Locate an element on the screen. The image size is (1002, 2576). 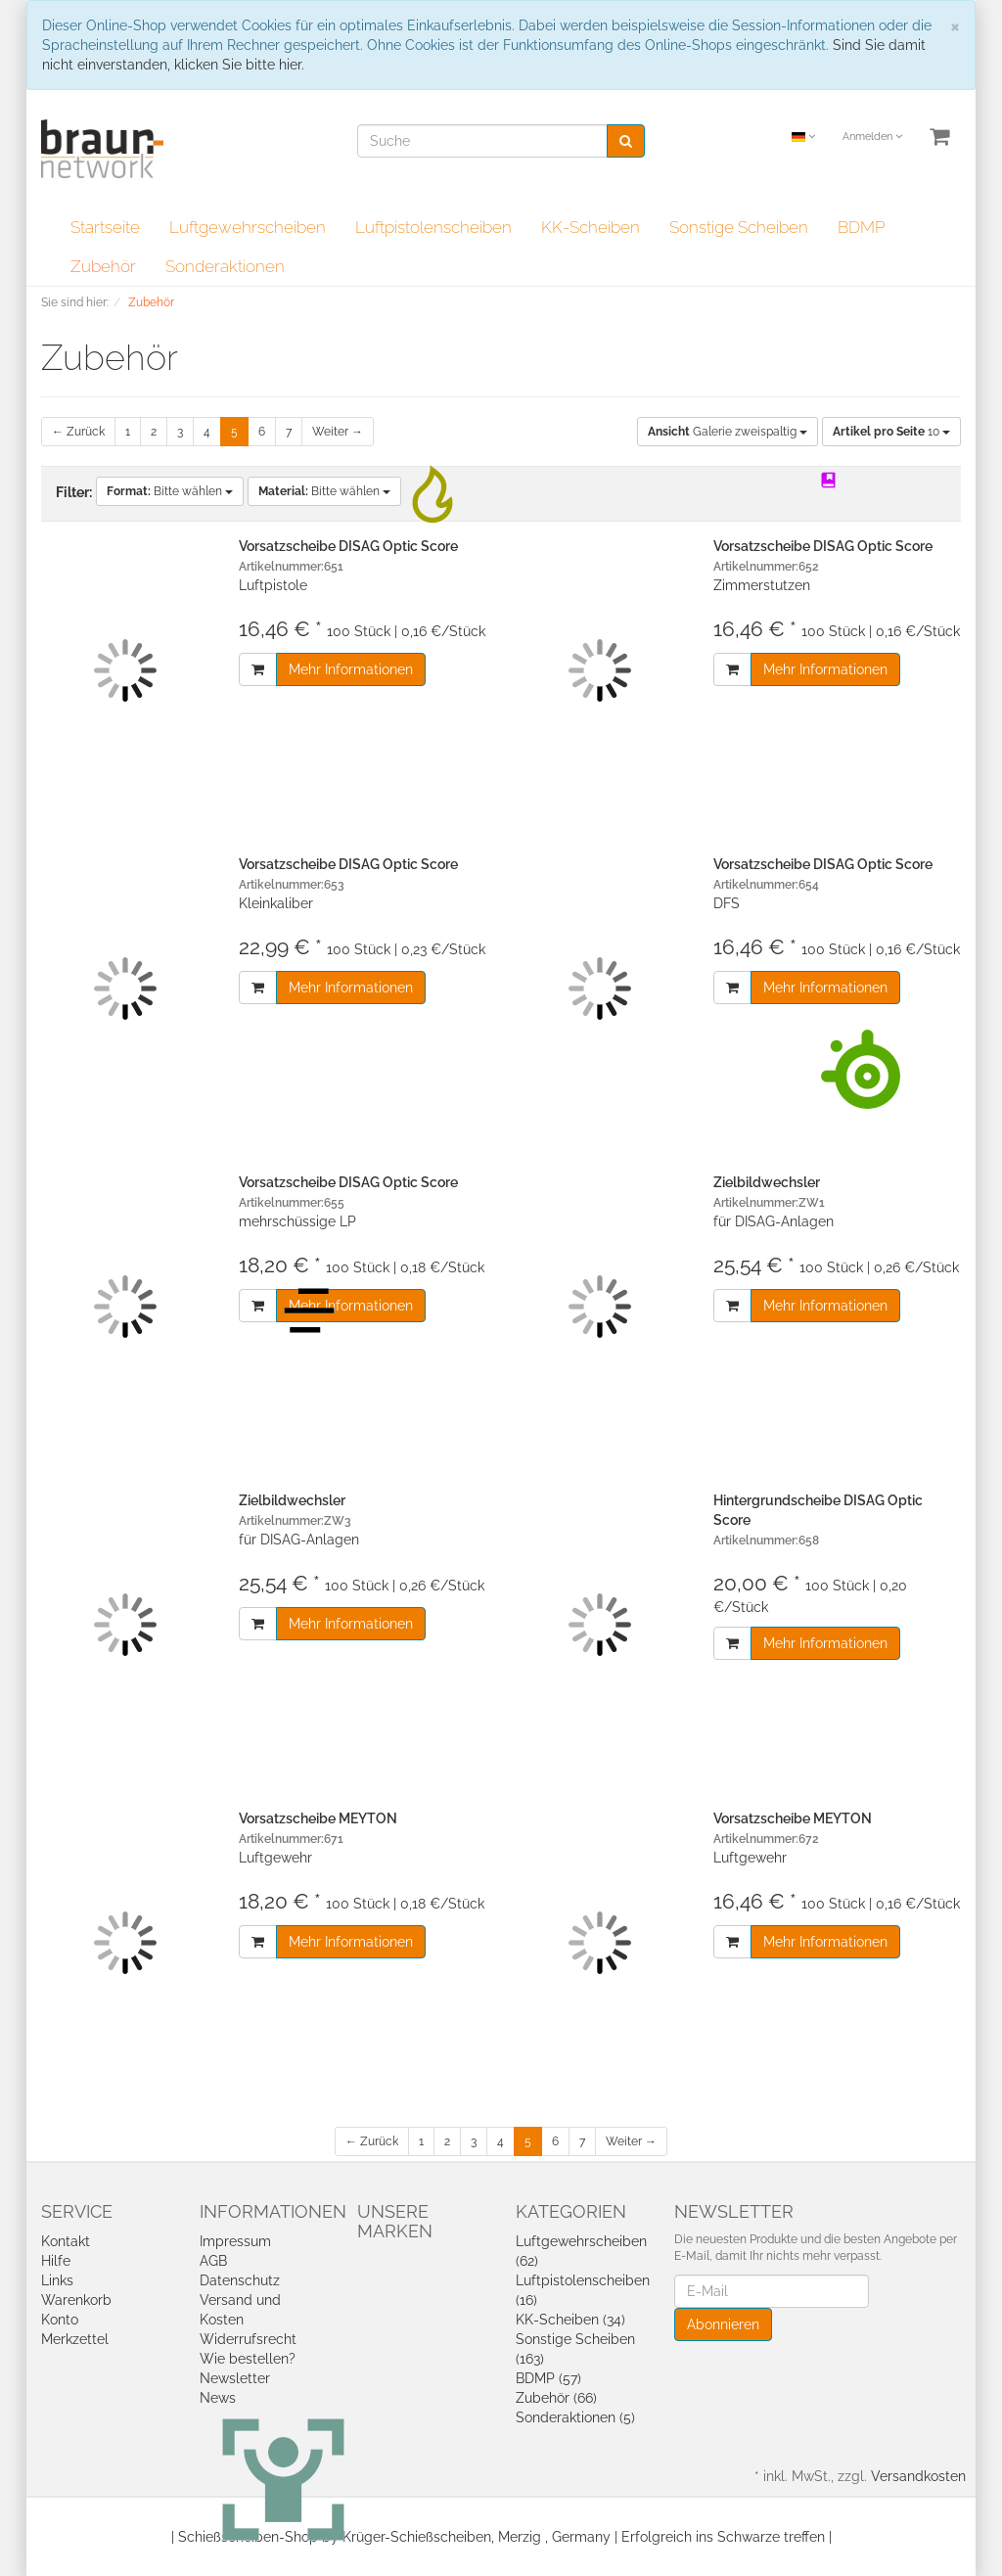
visit the SteelSeries website or store is located at coordinates (860, 1069).